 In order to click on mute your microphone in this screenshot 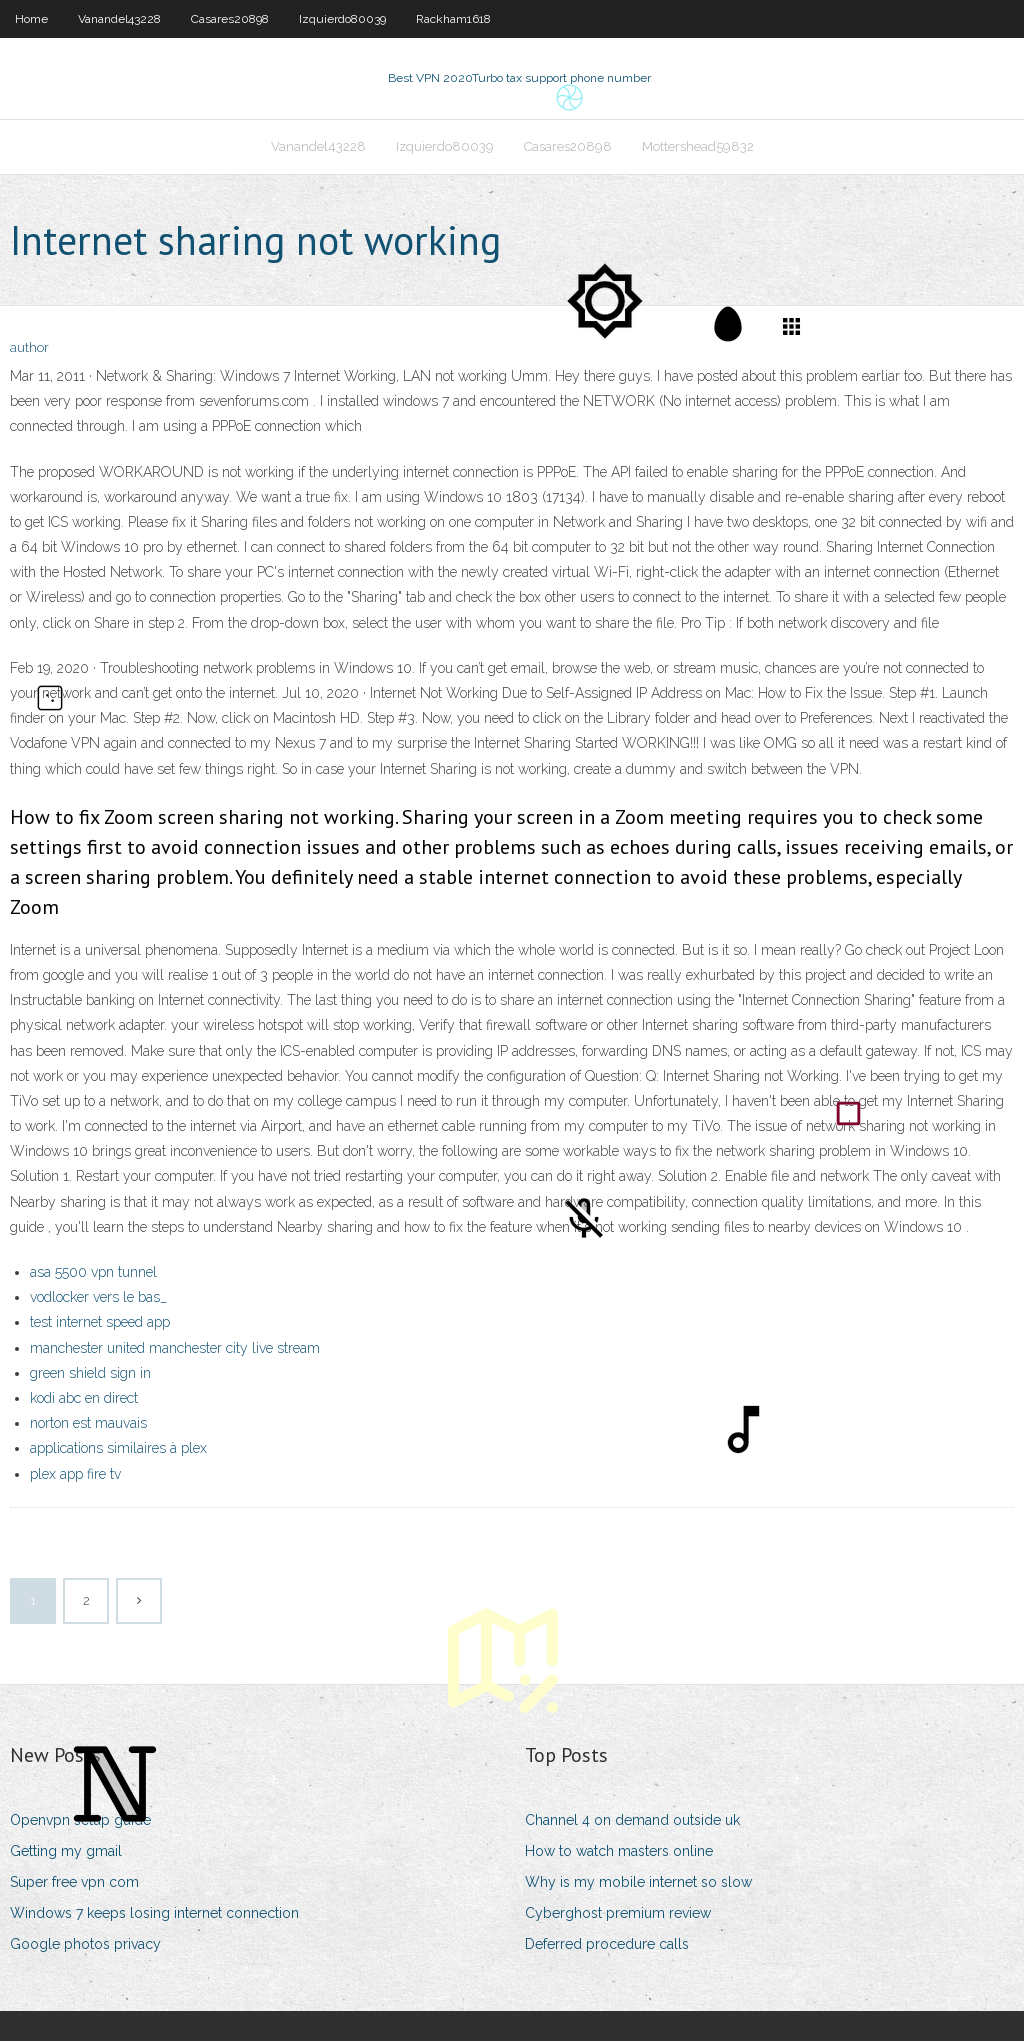, I will do `click(584, 1219)`.